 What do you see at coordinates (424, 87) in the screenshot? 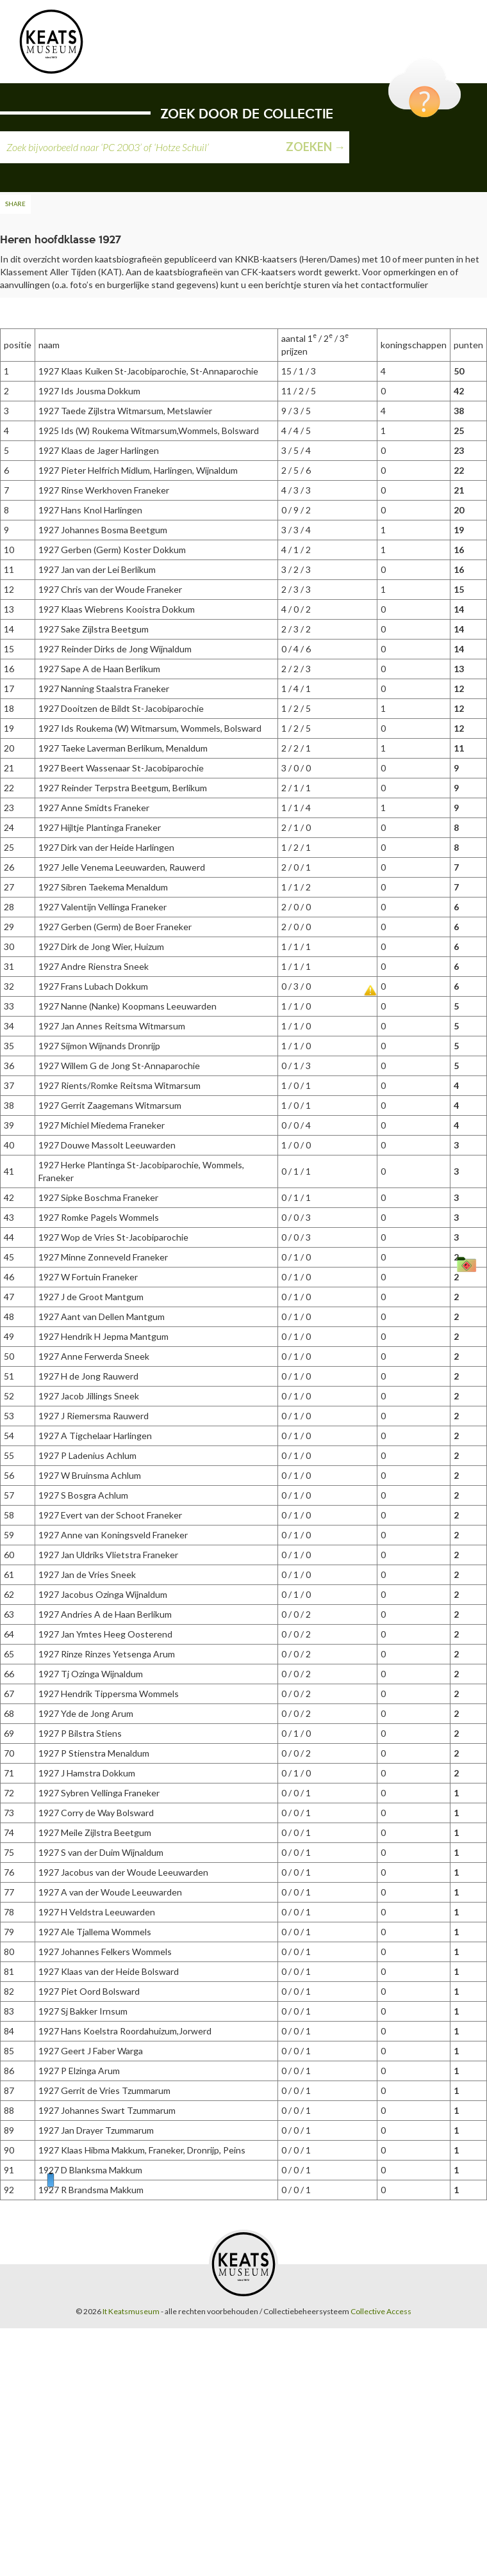
I see `weather data currently unavailable` at bounding box center [424, 87].